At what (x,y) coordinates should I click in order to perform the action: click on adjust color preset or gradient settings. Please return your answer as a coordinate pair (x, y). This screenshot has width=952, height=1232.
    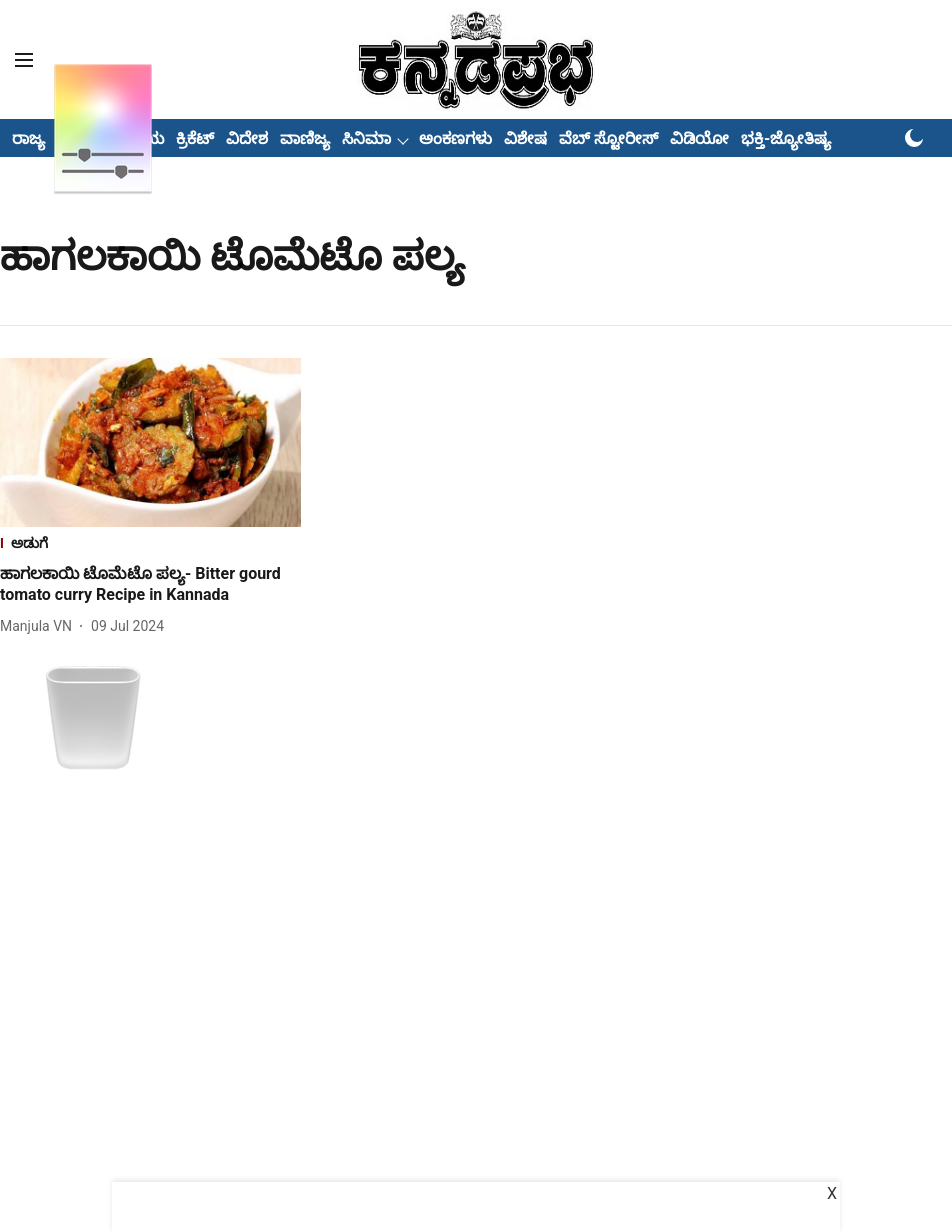
    Looking at the image, I should click on (103, 128).